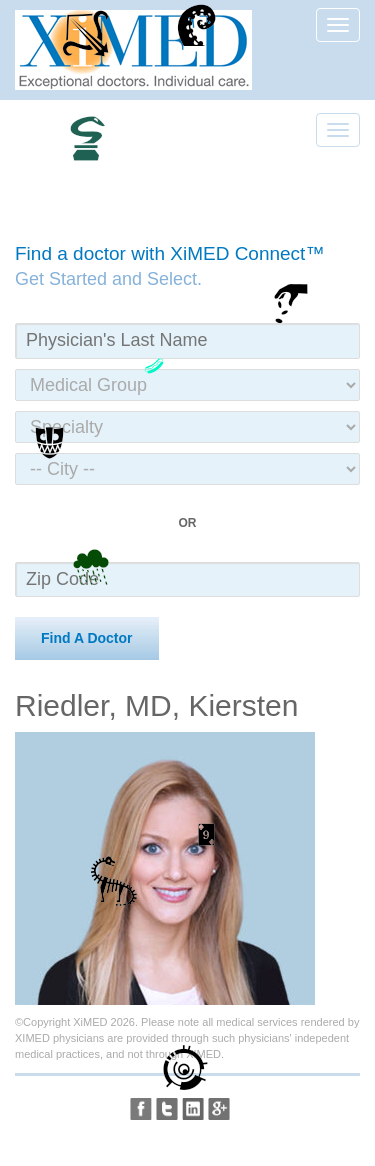 This screenshot has height=1166, width=375. What do you see at coordinates (85, 33) in the screenshot?
I see `activate double shot ability` at bounding box center [85, 33].